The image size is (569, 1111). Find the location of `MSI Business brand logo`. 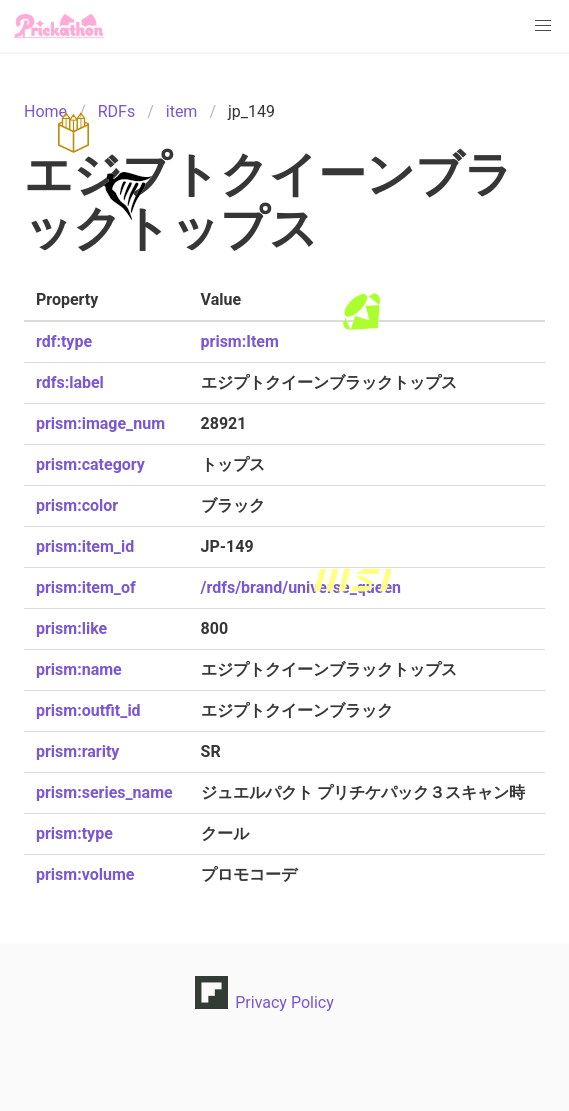

MSI Business brand logo is located at coordinates (353, 580).